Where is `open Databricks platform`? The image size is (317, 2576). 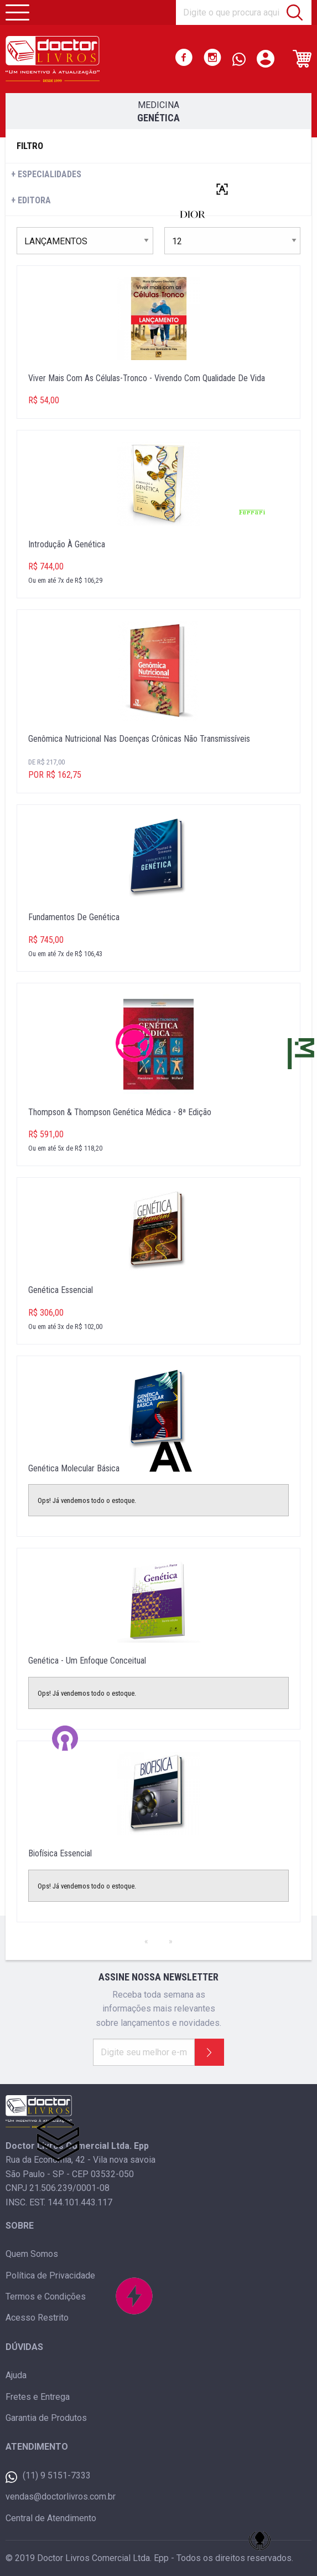
open Databricks platform is located at coordinates (58, 2138).